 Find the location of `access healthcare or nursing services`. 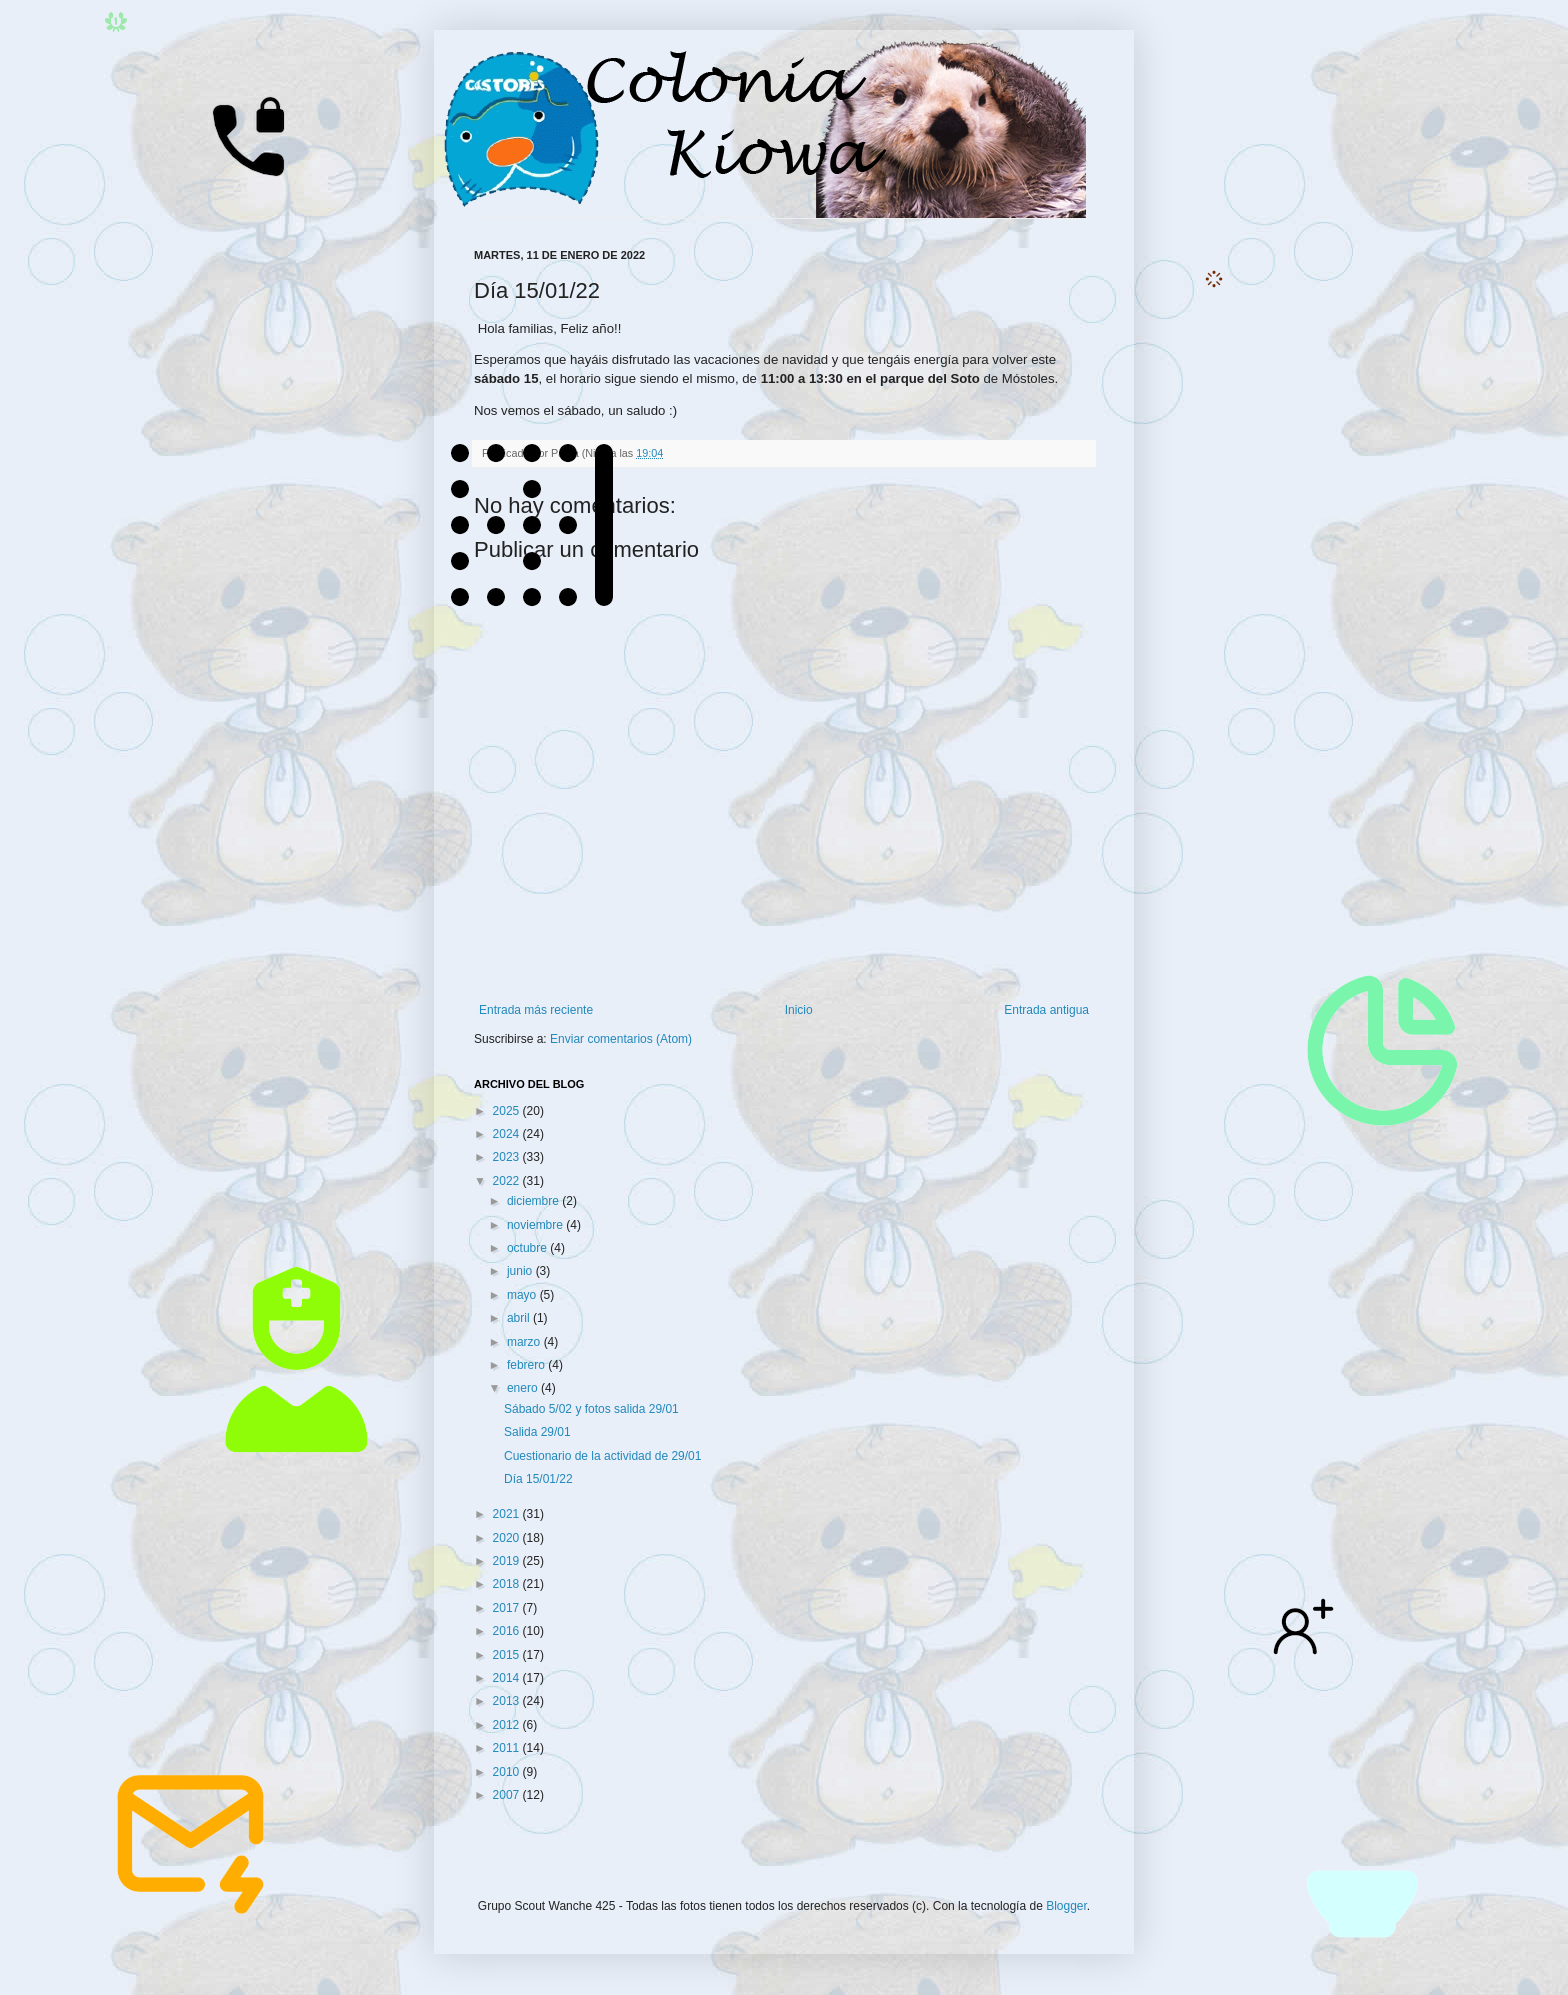

access healthcare or nursing services is located at coordinates (296, 1364).